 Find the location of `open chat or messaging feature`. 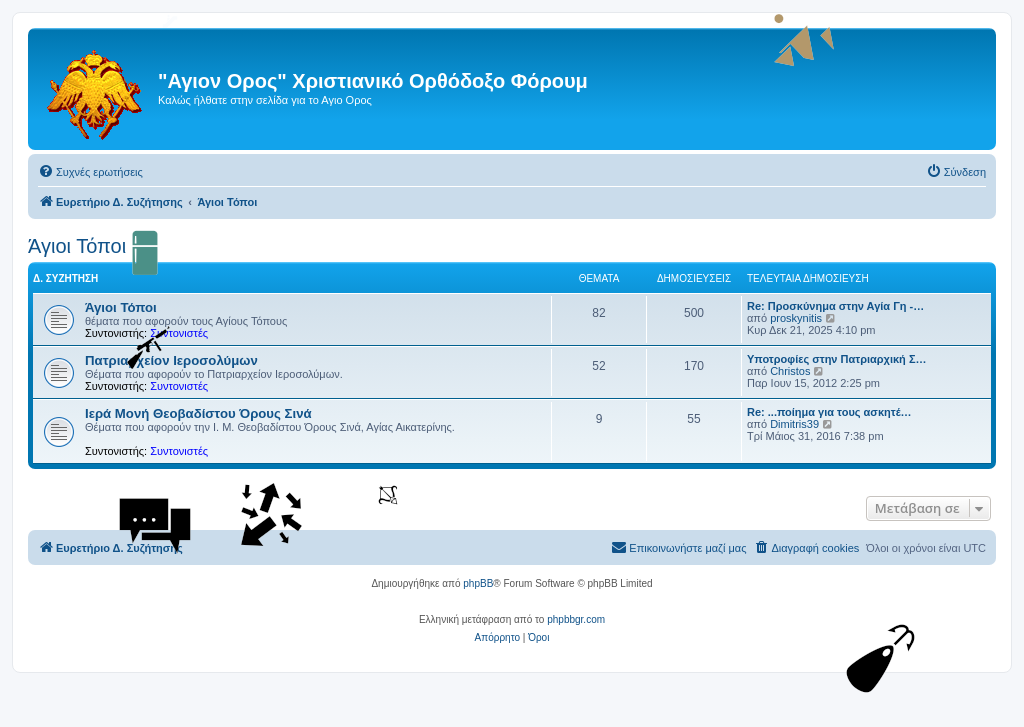

open chat or messaging feature is located at coordinates (155, 526).